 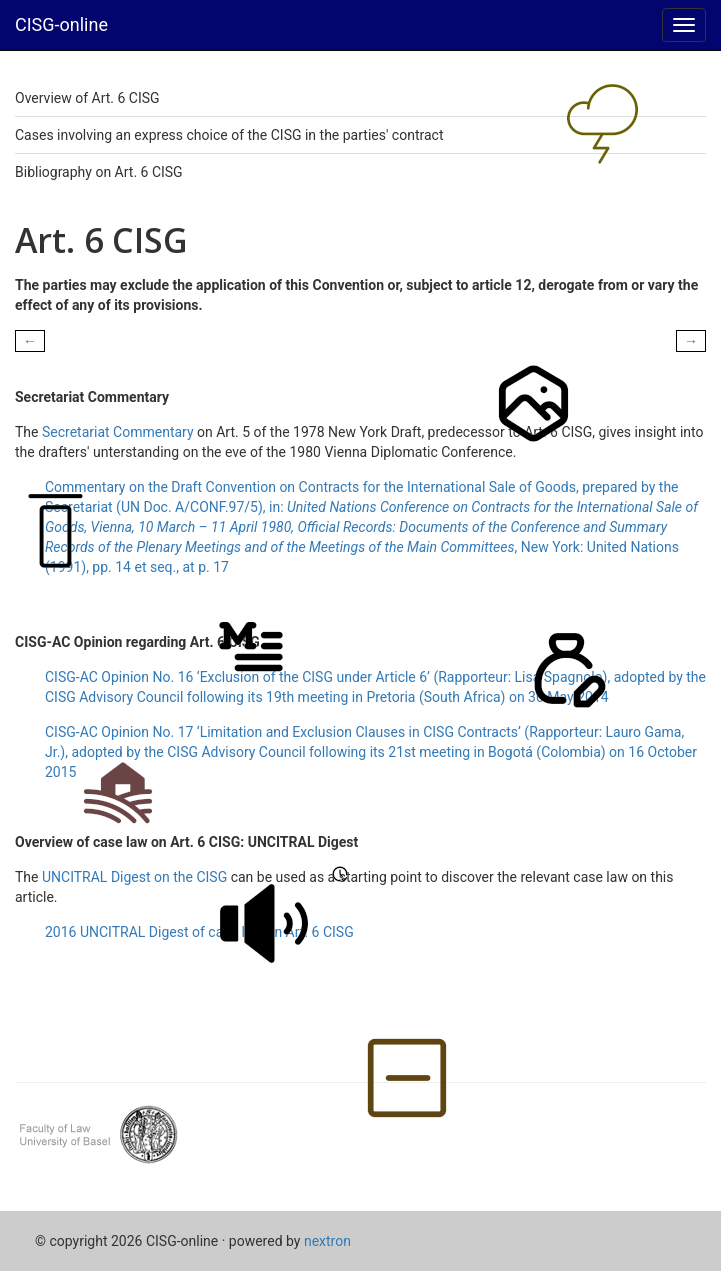 I want to click on align object to top edge, so click(x=55, y=529).